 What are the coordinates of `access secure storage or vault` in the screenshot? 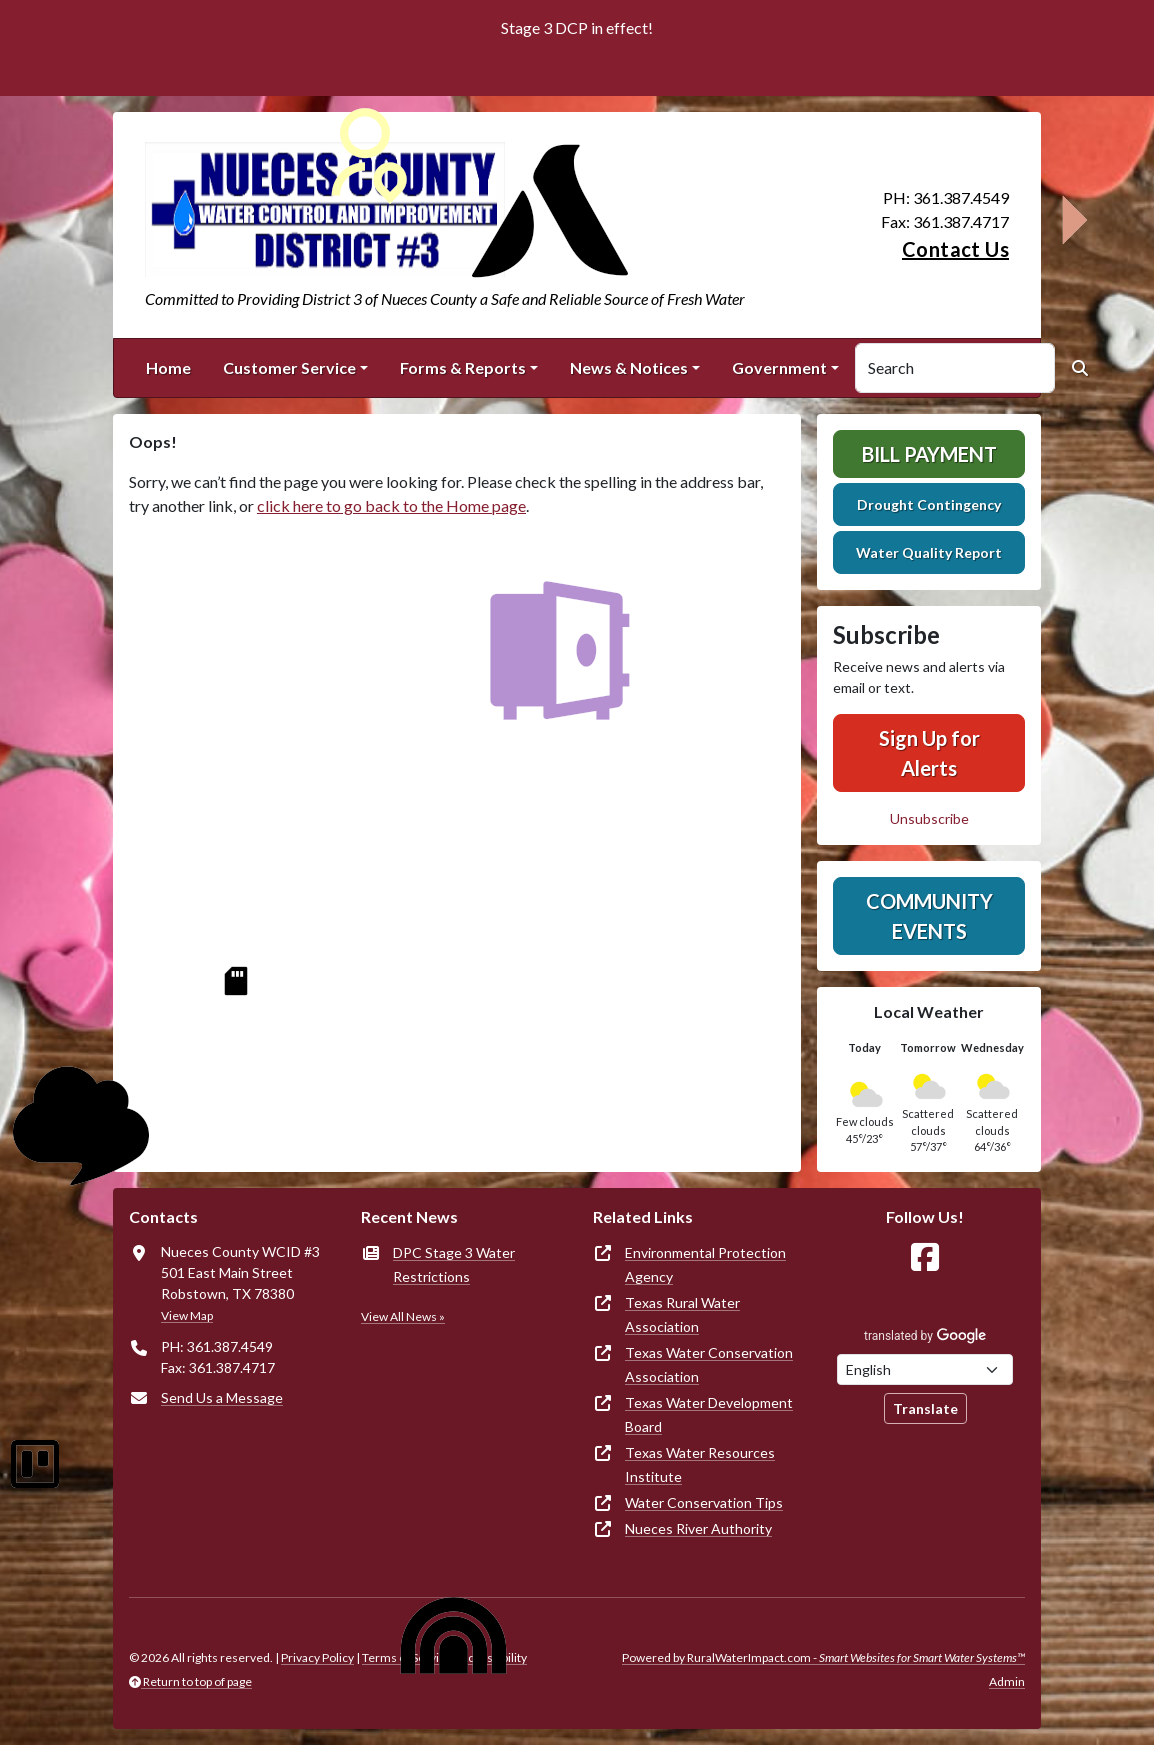 It's located at (556, 653).